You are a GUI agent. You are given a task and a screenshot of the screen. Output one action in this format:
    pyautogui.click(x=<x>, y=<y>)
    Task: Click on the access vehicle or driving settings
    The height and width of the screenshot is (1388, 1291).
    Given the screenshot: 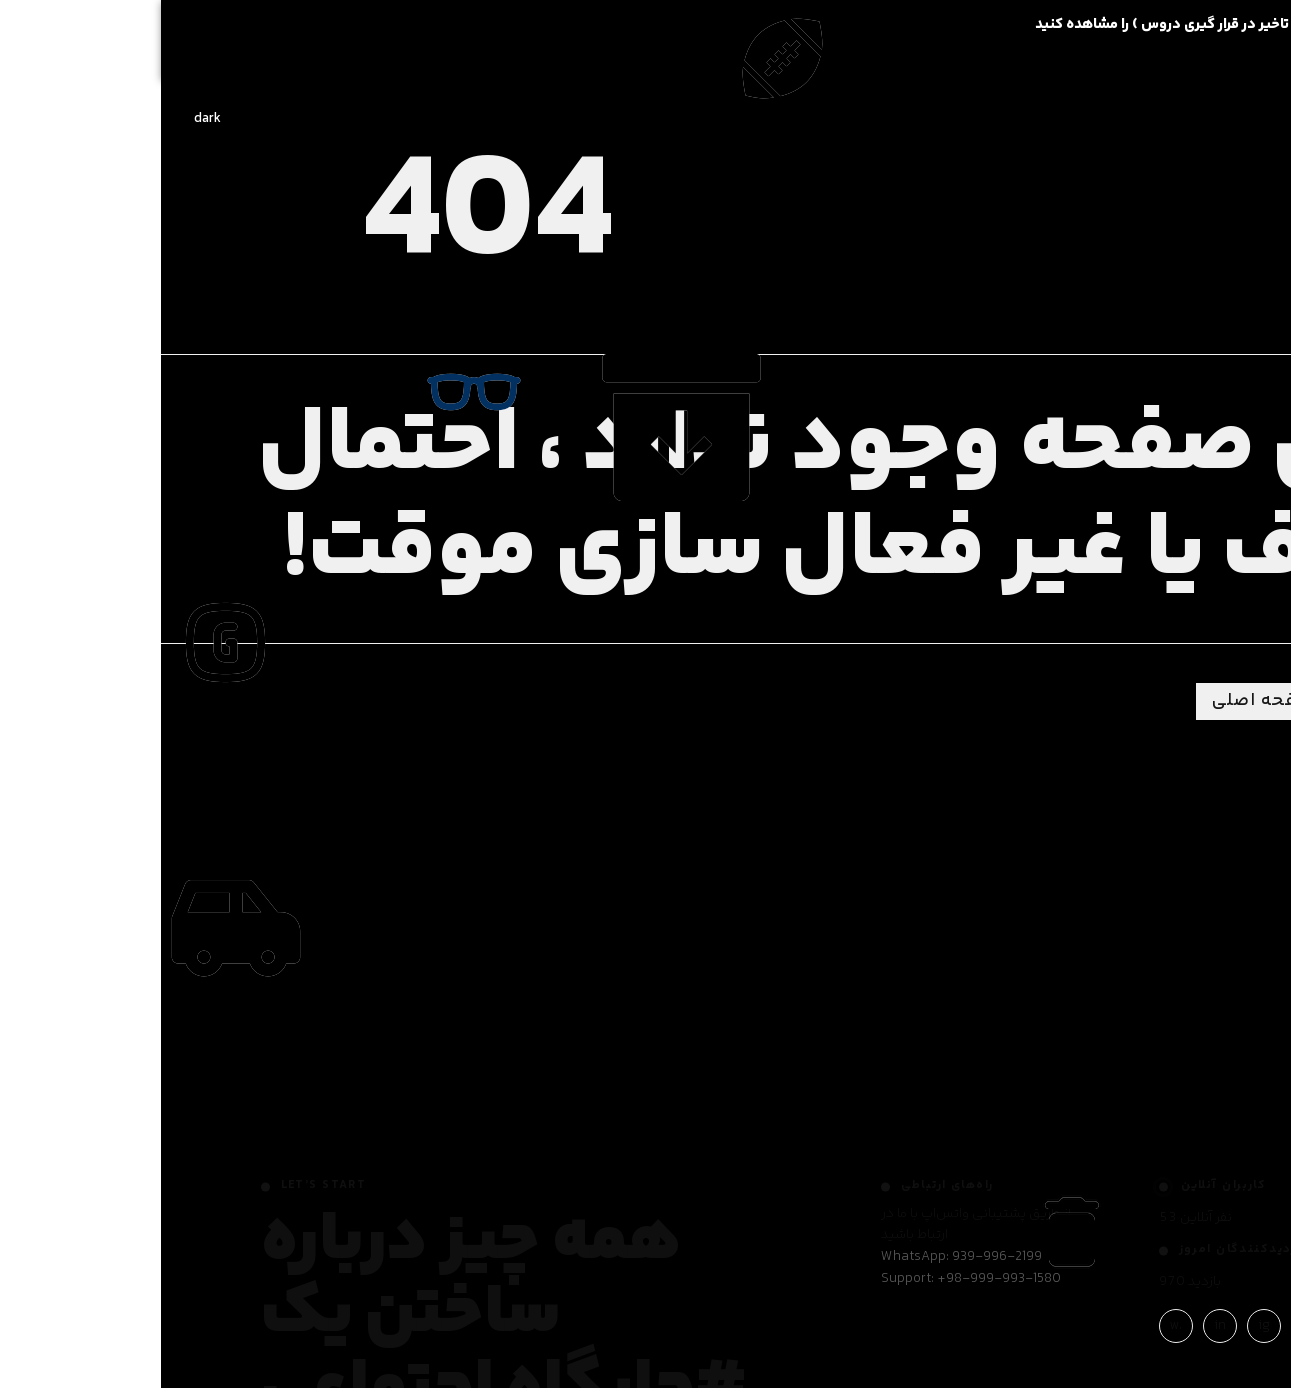 What is the action you would take?
    pyautogui.click(x=236, y=925)
    